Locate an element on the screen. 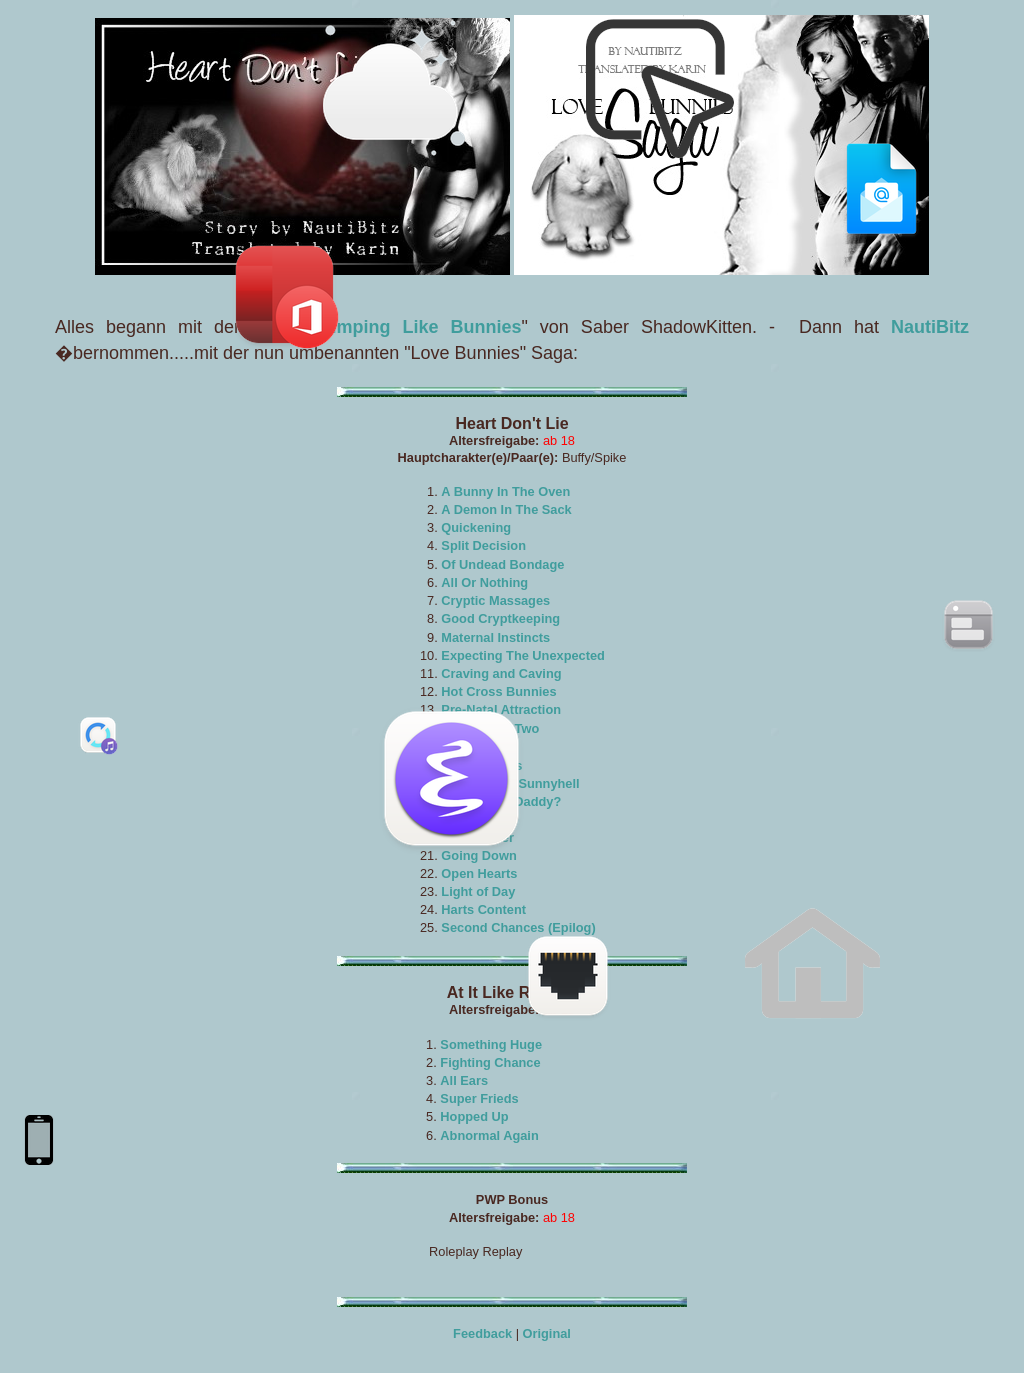 The image size is (1024, 1373). access pointer and cursor accessibility settings is located at coordinates (660, 84).